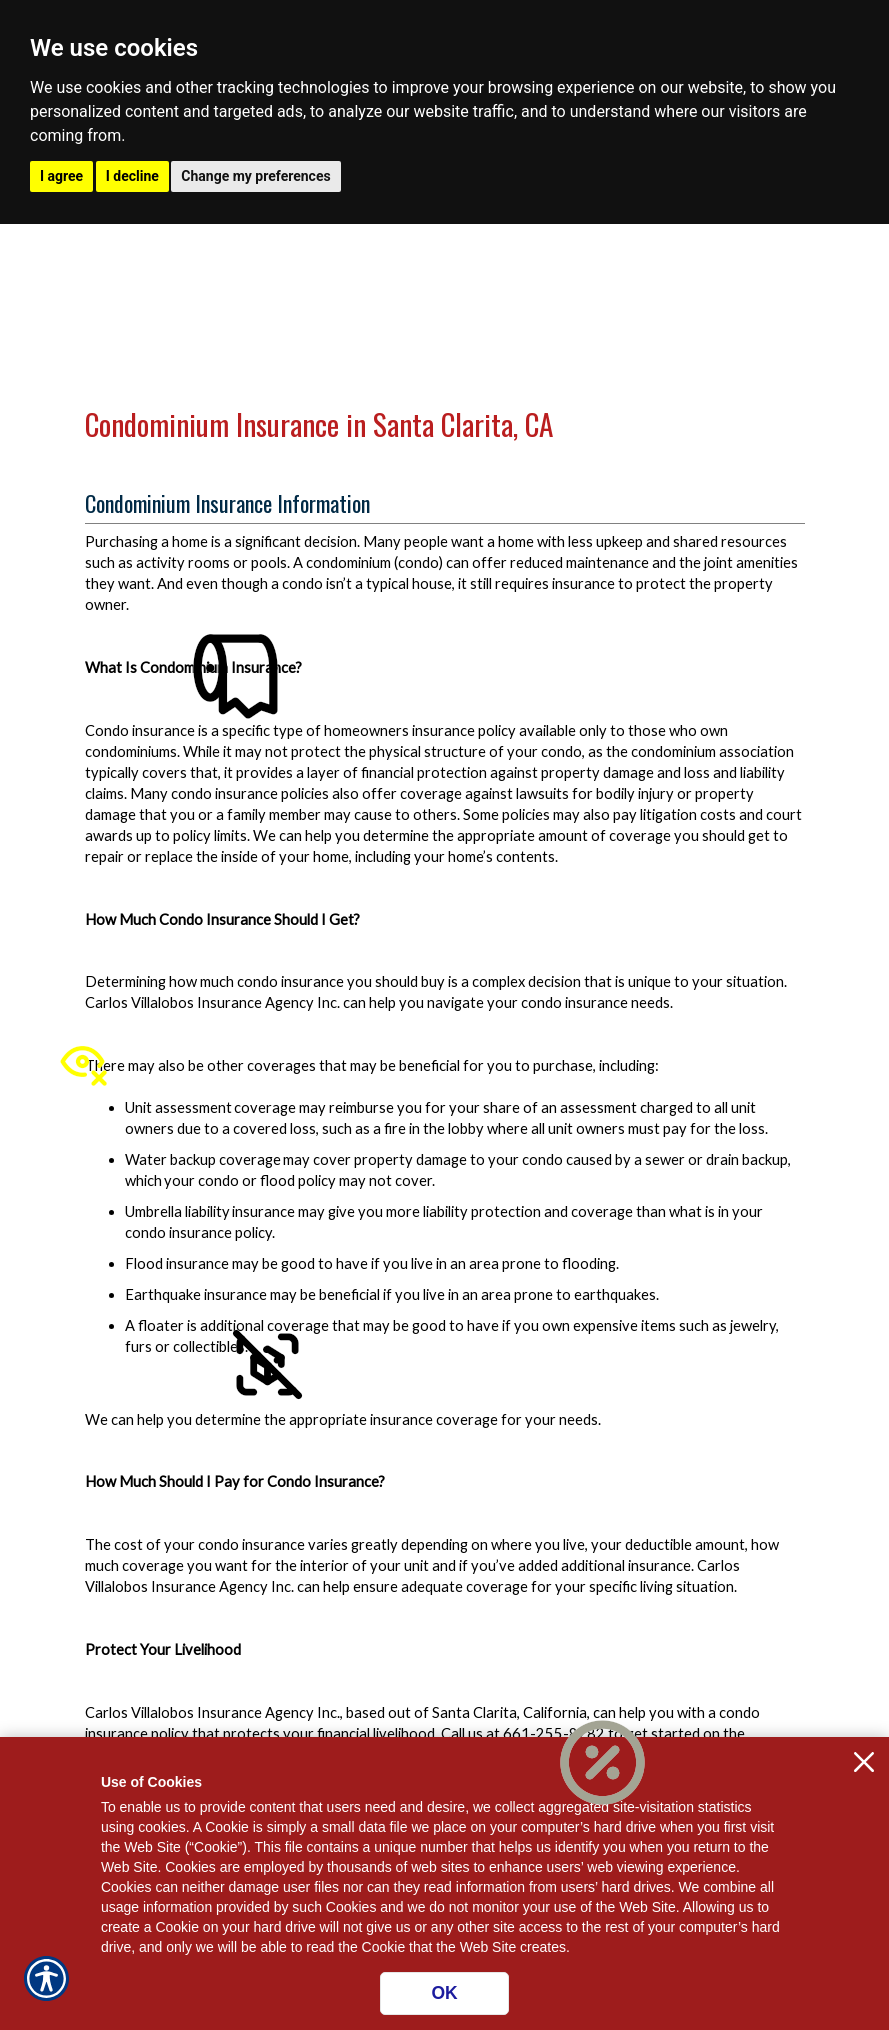 Image resolution: width=889 pixels, height=2030 pixels. Describe the element at coordinates (267, 1364) in the screenshot. I see `disable augmented reality mode` at that location.